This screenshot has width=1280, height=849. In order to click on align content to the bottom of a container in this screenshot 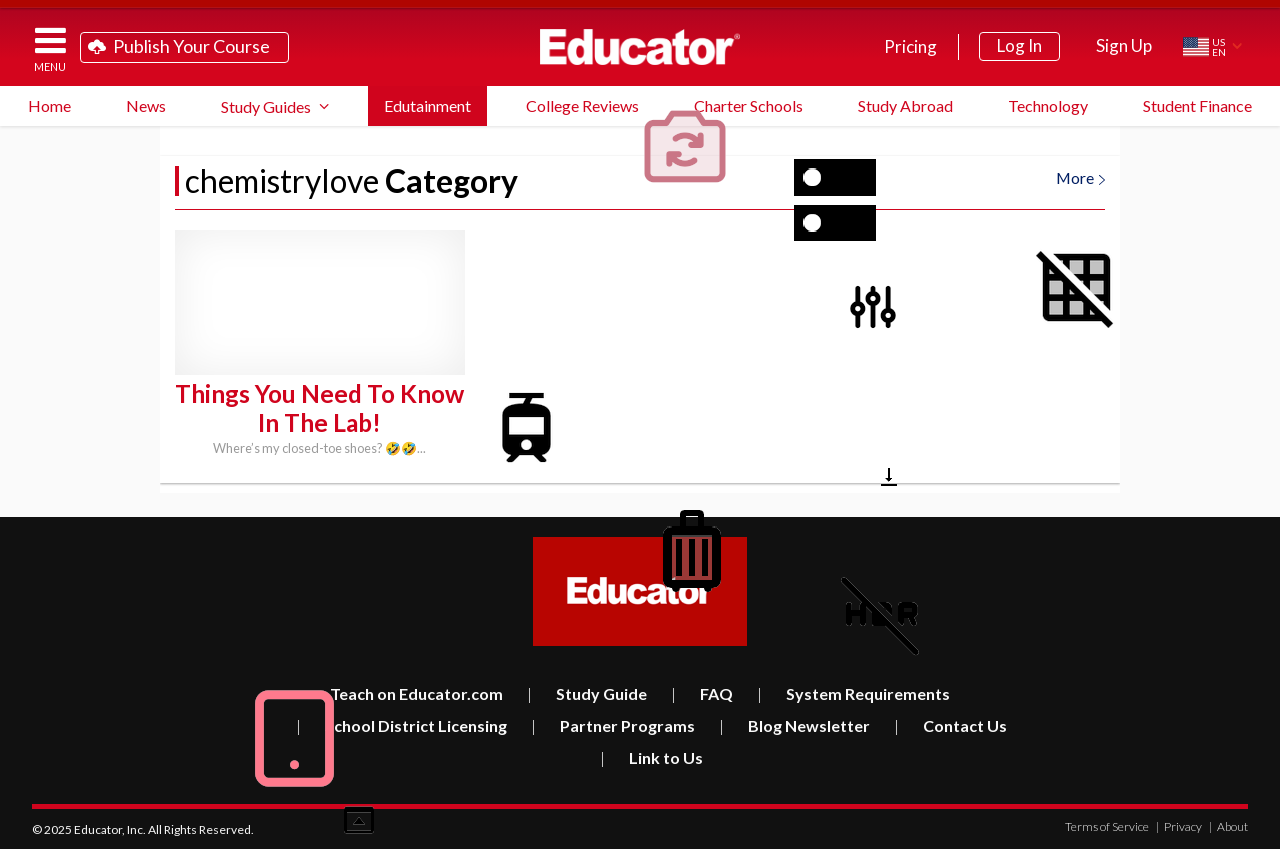, I will do `click(889, 477)`.